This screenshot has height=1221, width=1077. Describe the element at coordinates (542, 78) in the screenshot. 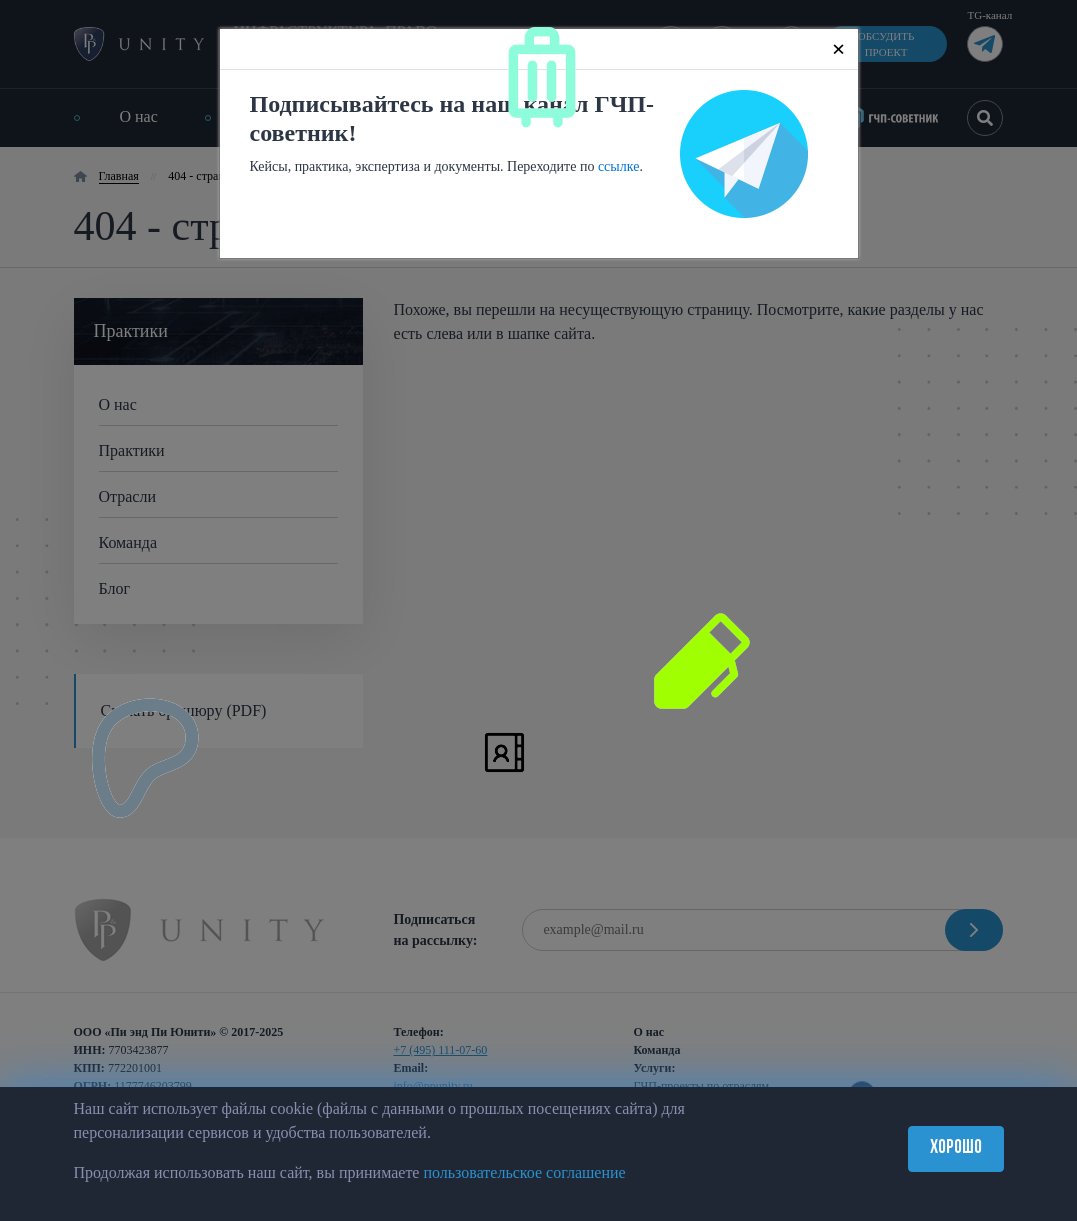

I see `access travel or trip planning features` at that location.